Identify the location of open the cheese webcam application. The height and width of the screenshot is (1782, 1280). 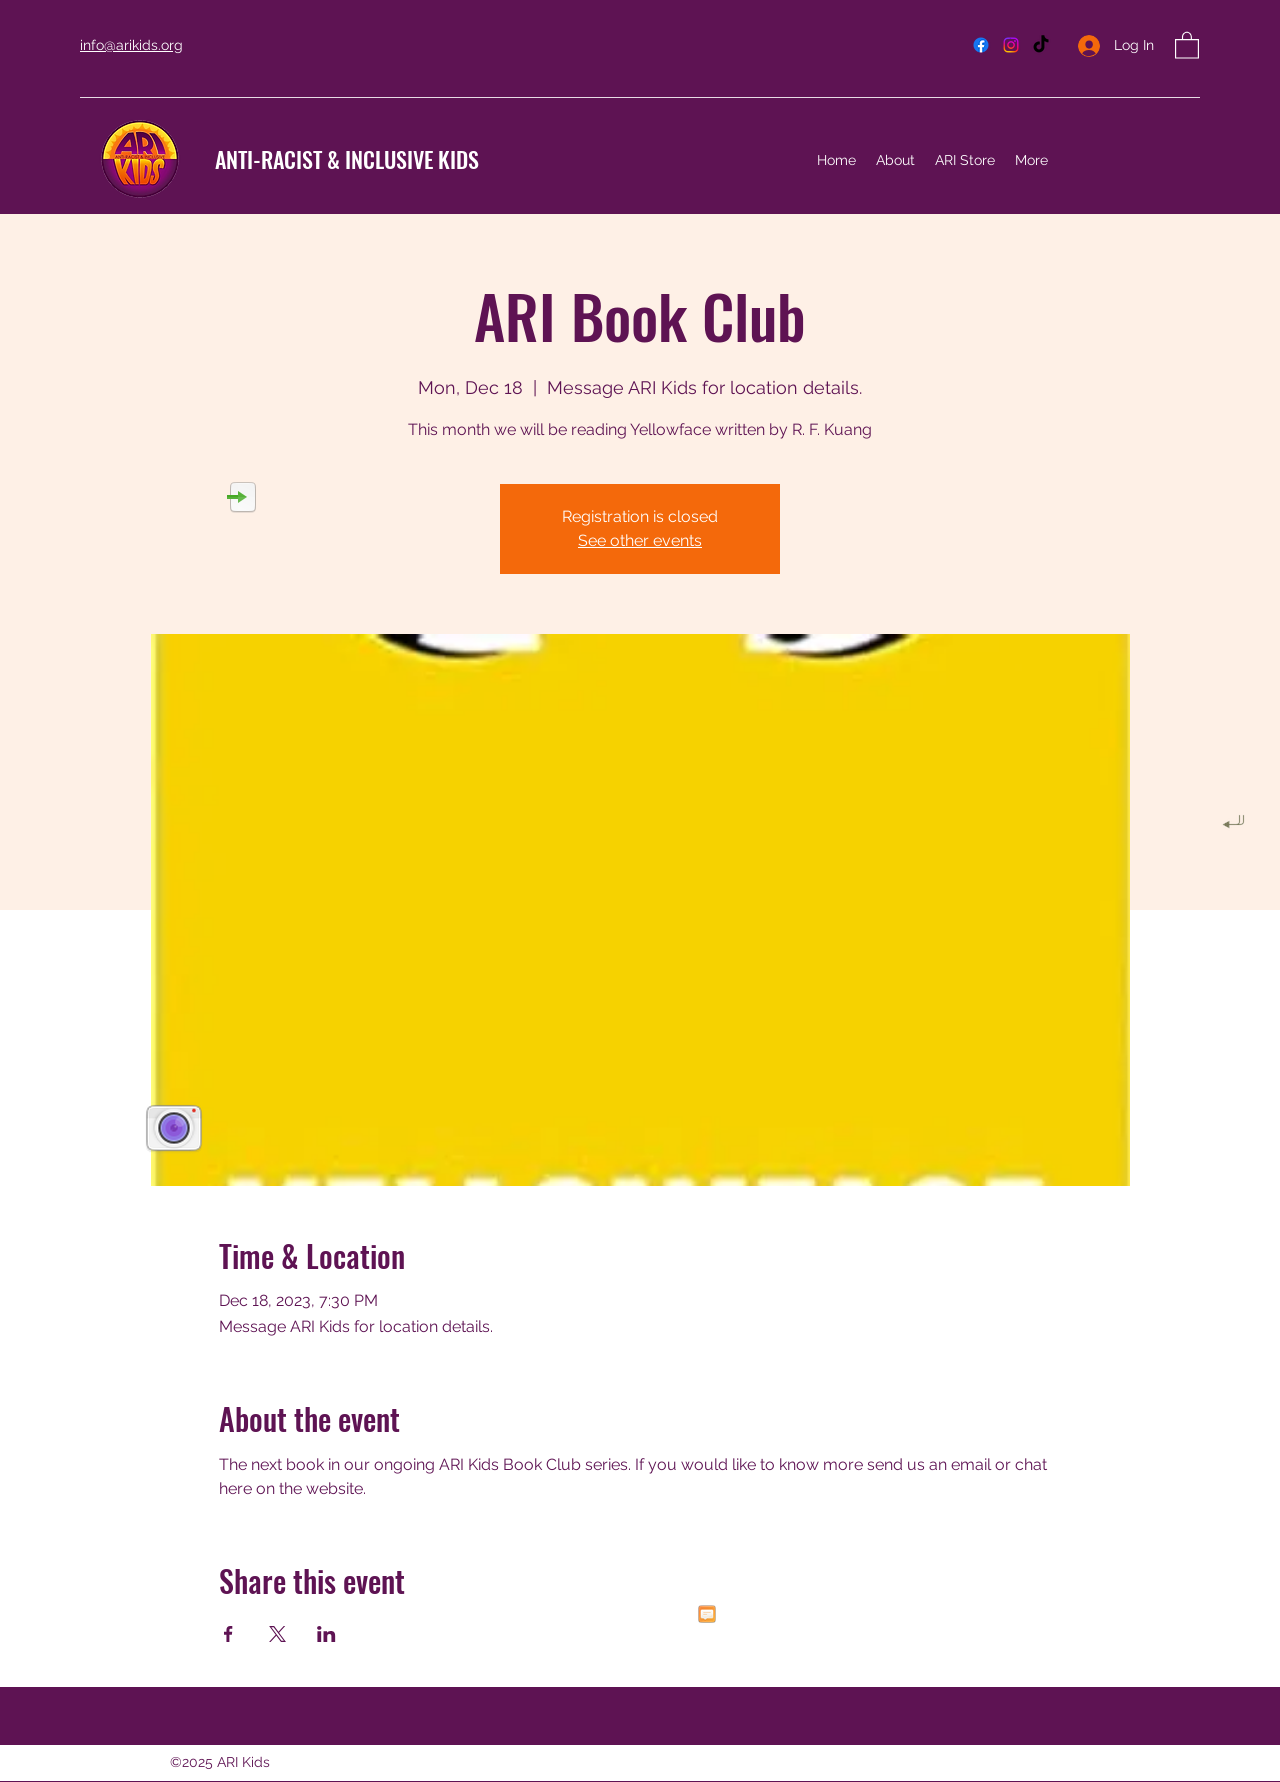
(174, 1128).